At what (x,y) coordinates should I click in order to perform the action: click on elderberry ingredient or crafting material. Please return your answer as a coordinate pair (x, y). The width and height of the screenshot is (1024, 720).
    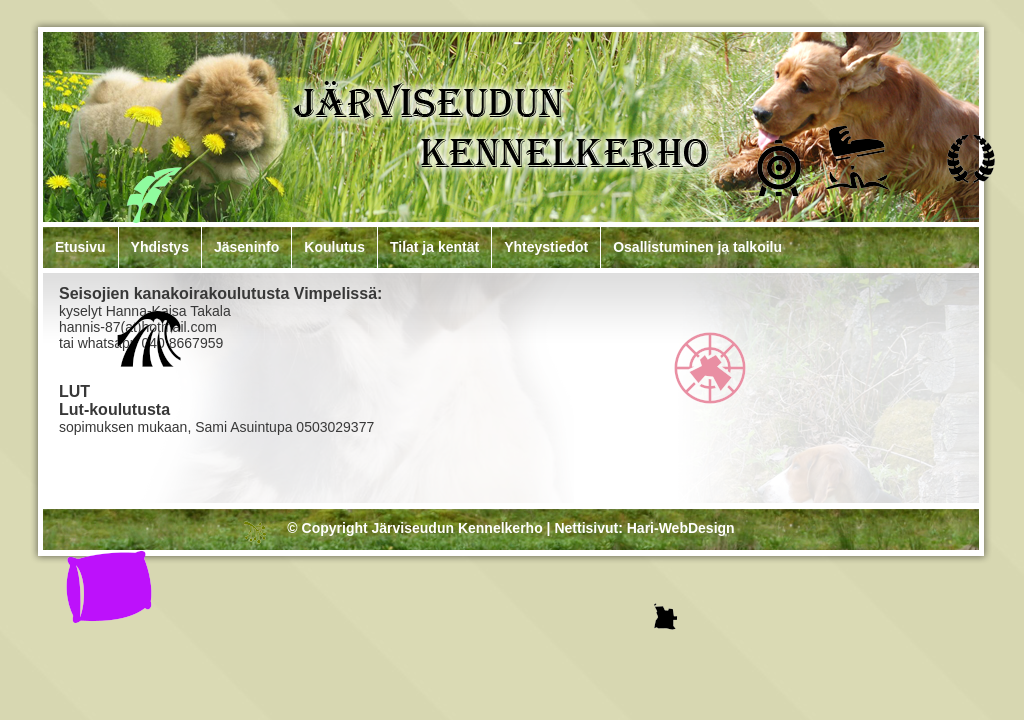
    Looking at the image, I should click on (255, 532).